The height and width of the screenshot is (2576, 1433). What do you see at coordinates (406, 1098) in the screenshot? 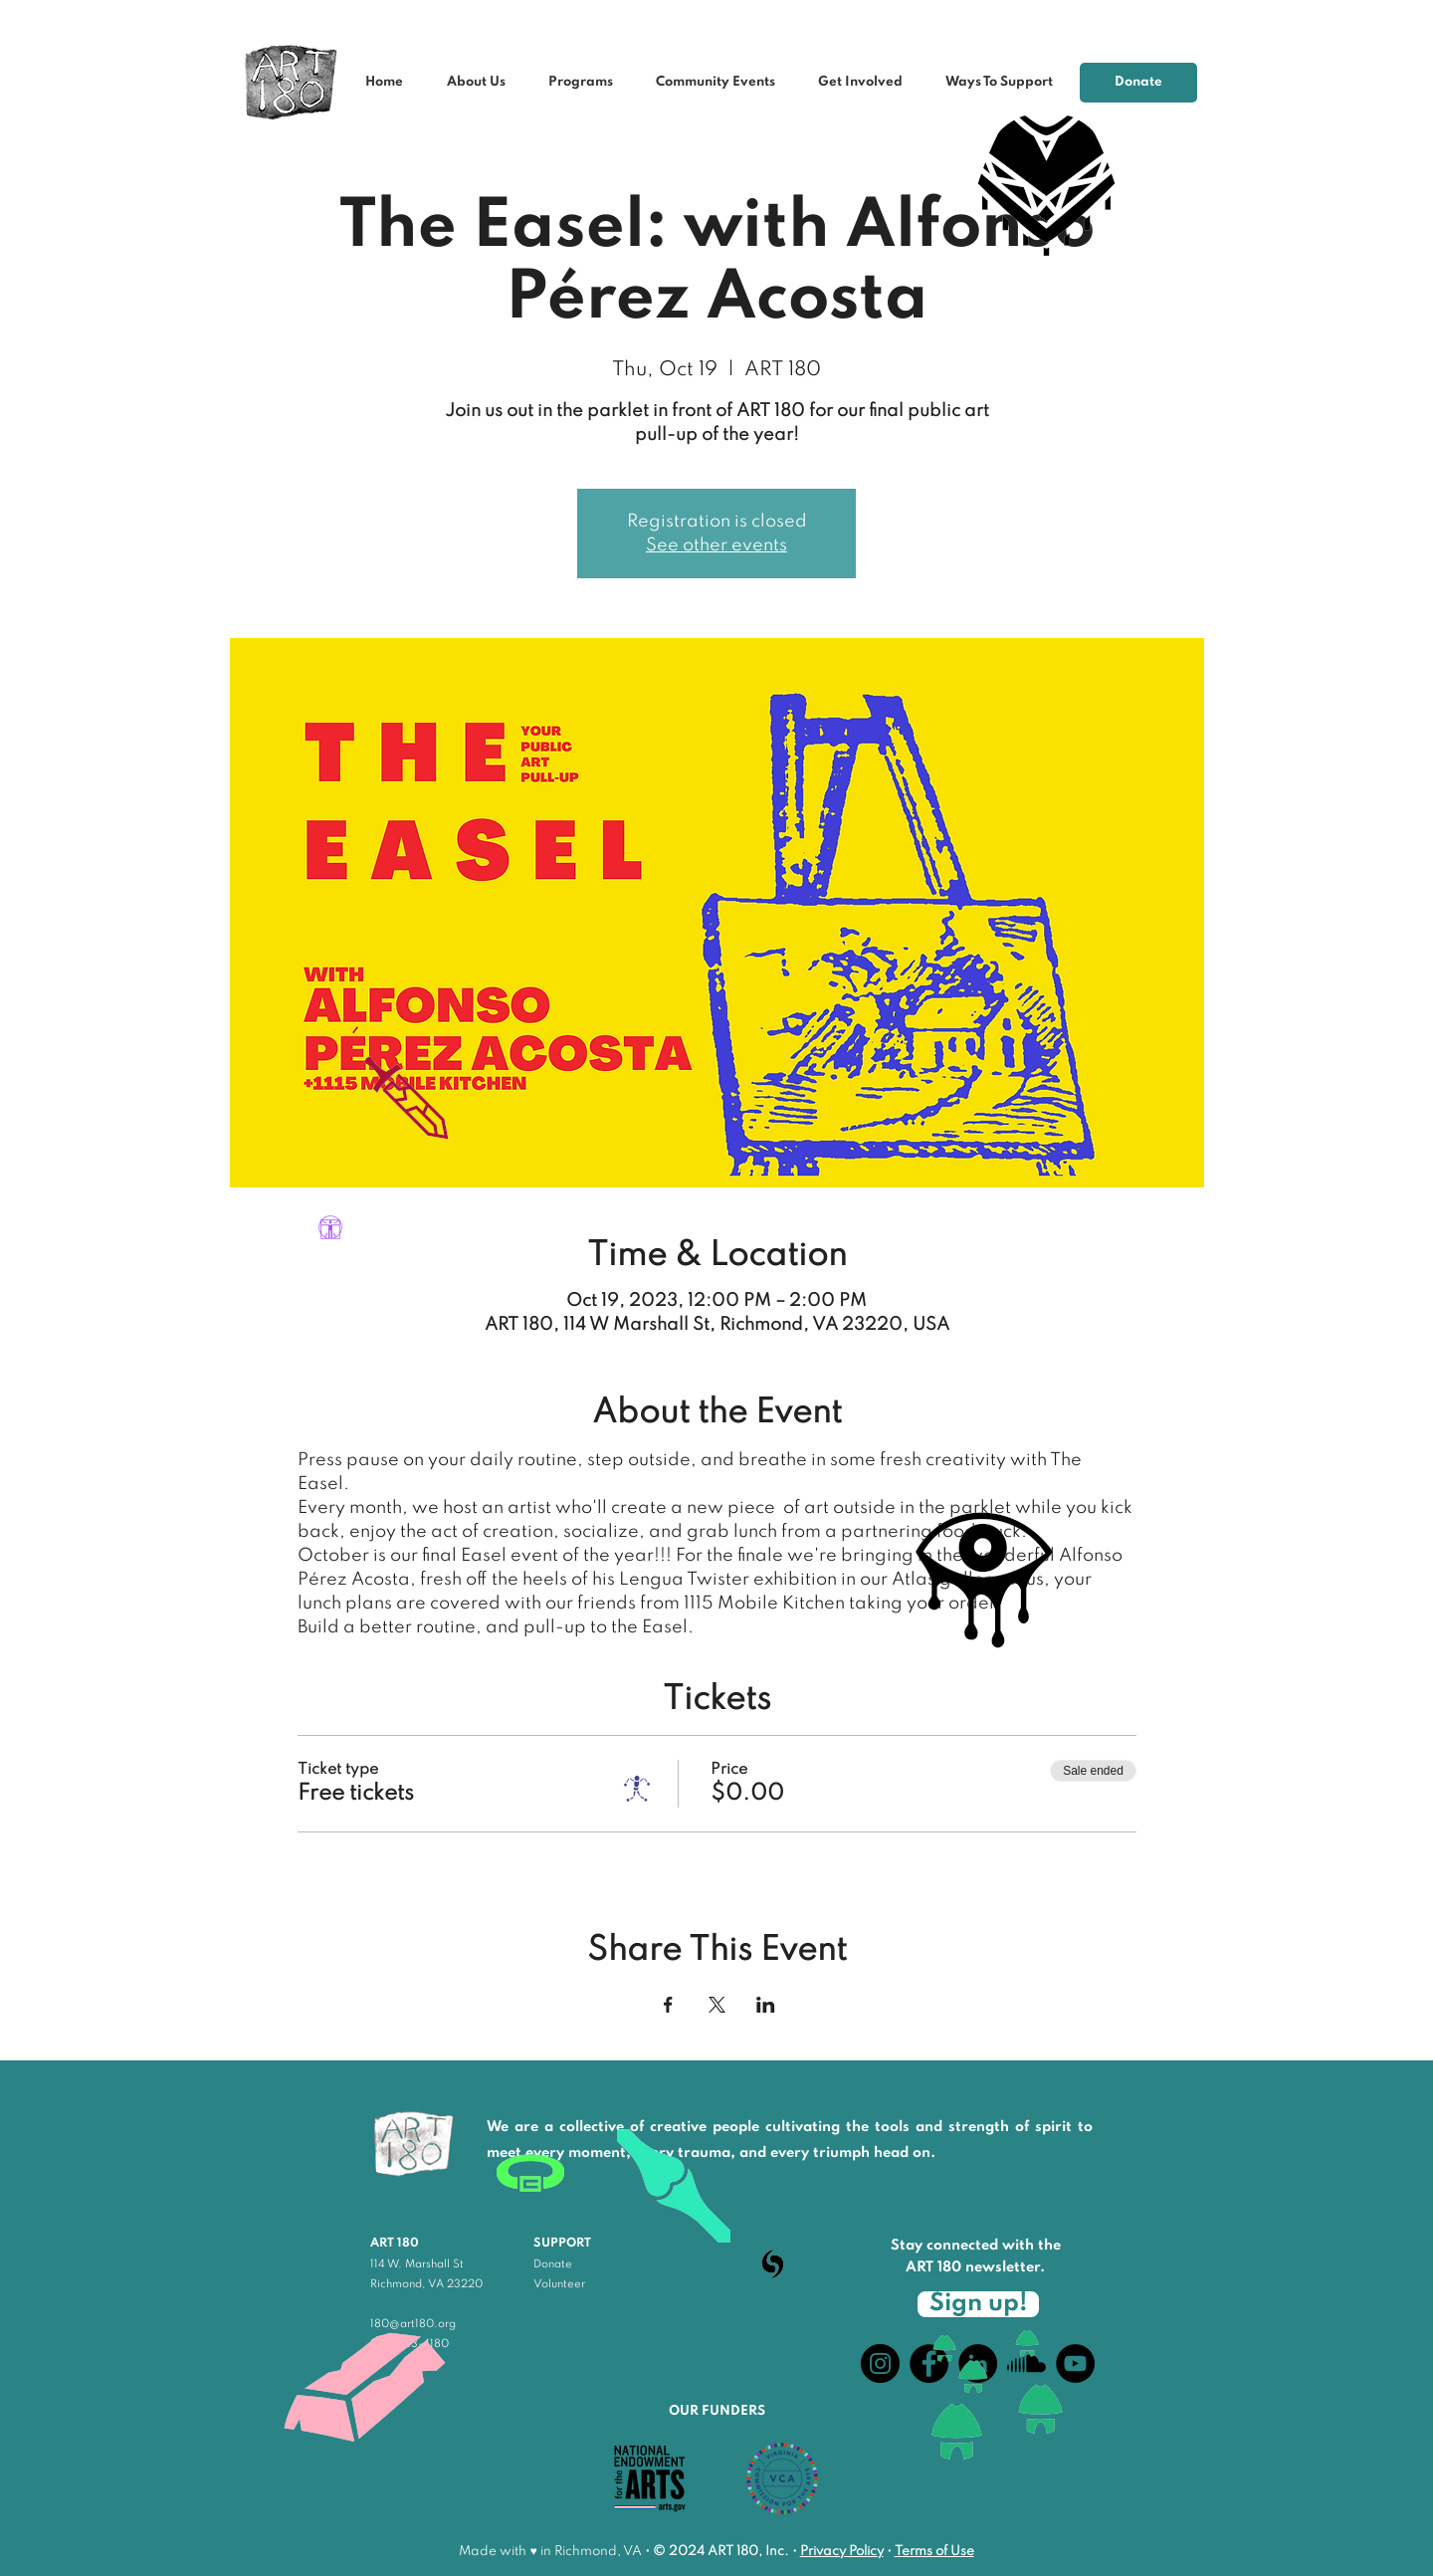
I see `indicates a broken or damaged weapon in inventory` at bounding box center [406, 1098].